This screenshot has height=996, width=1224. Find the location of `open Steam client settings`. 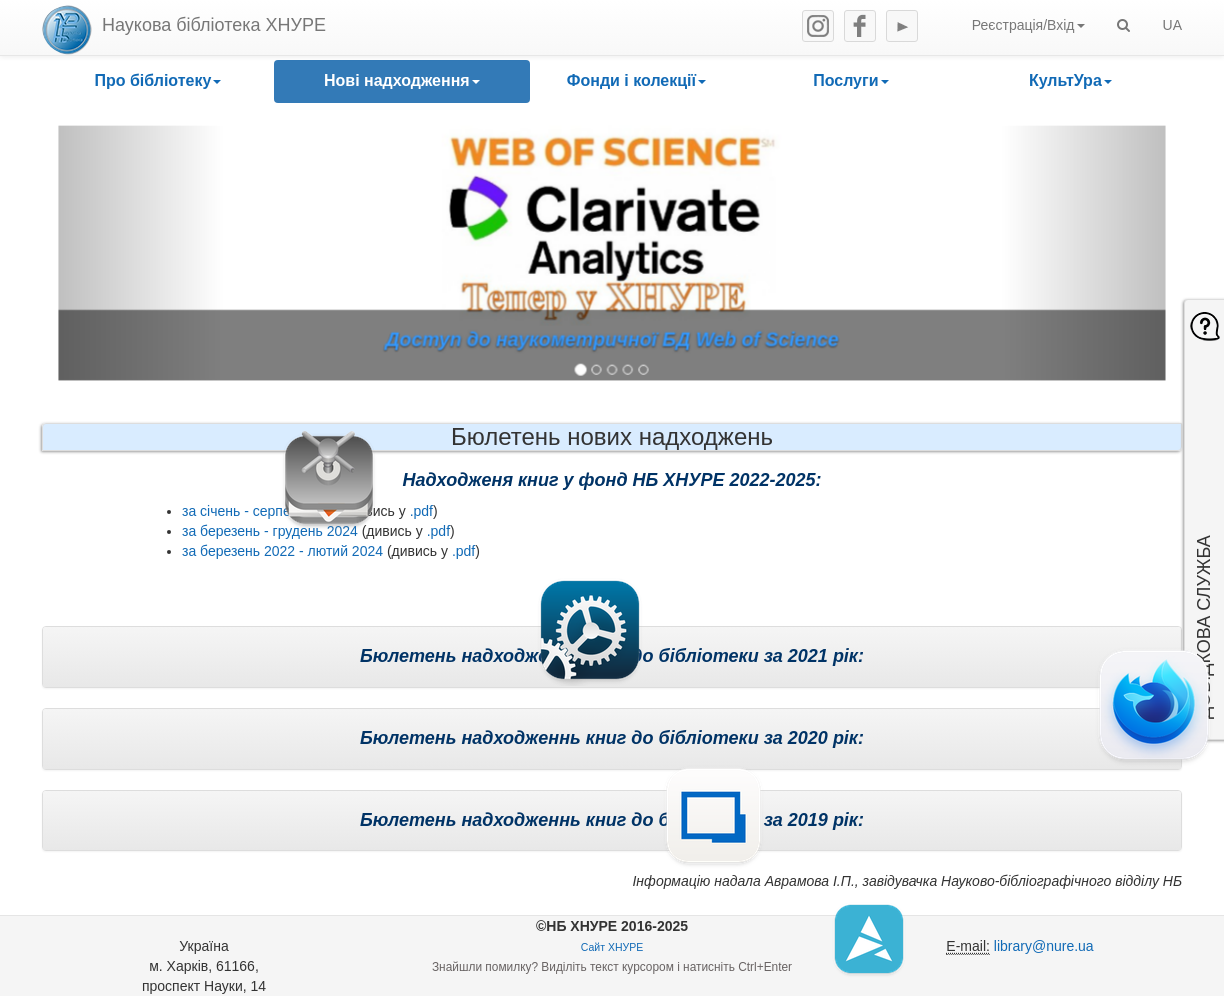

open Steam client settings is located at coordinates (590, 630).